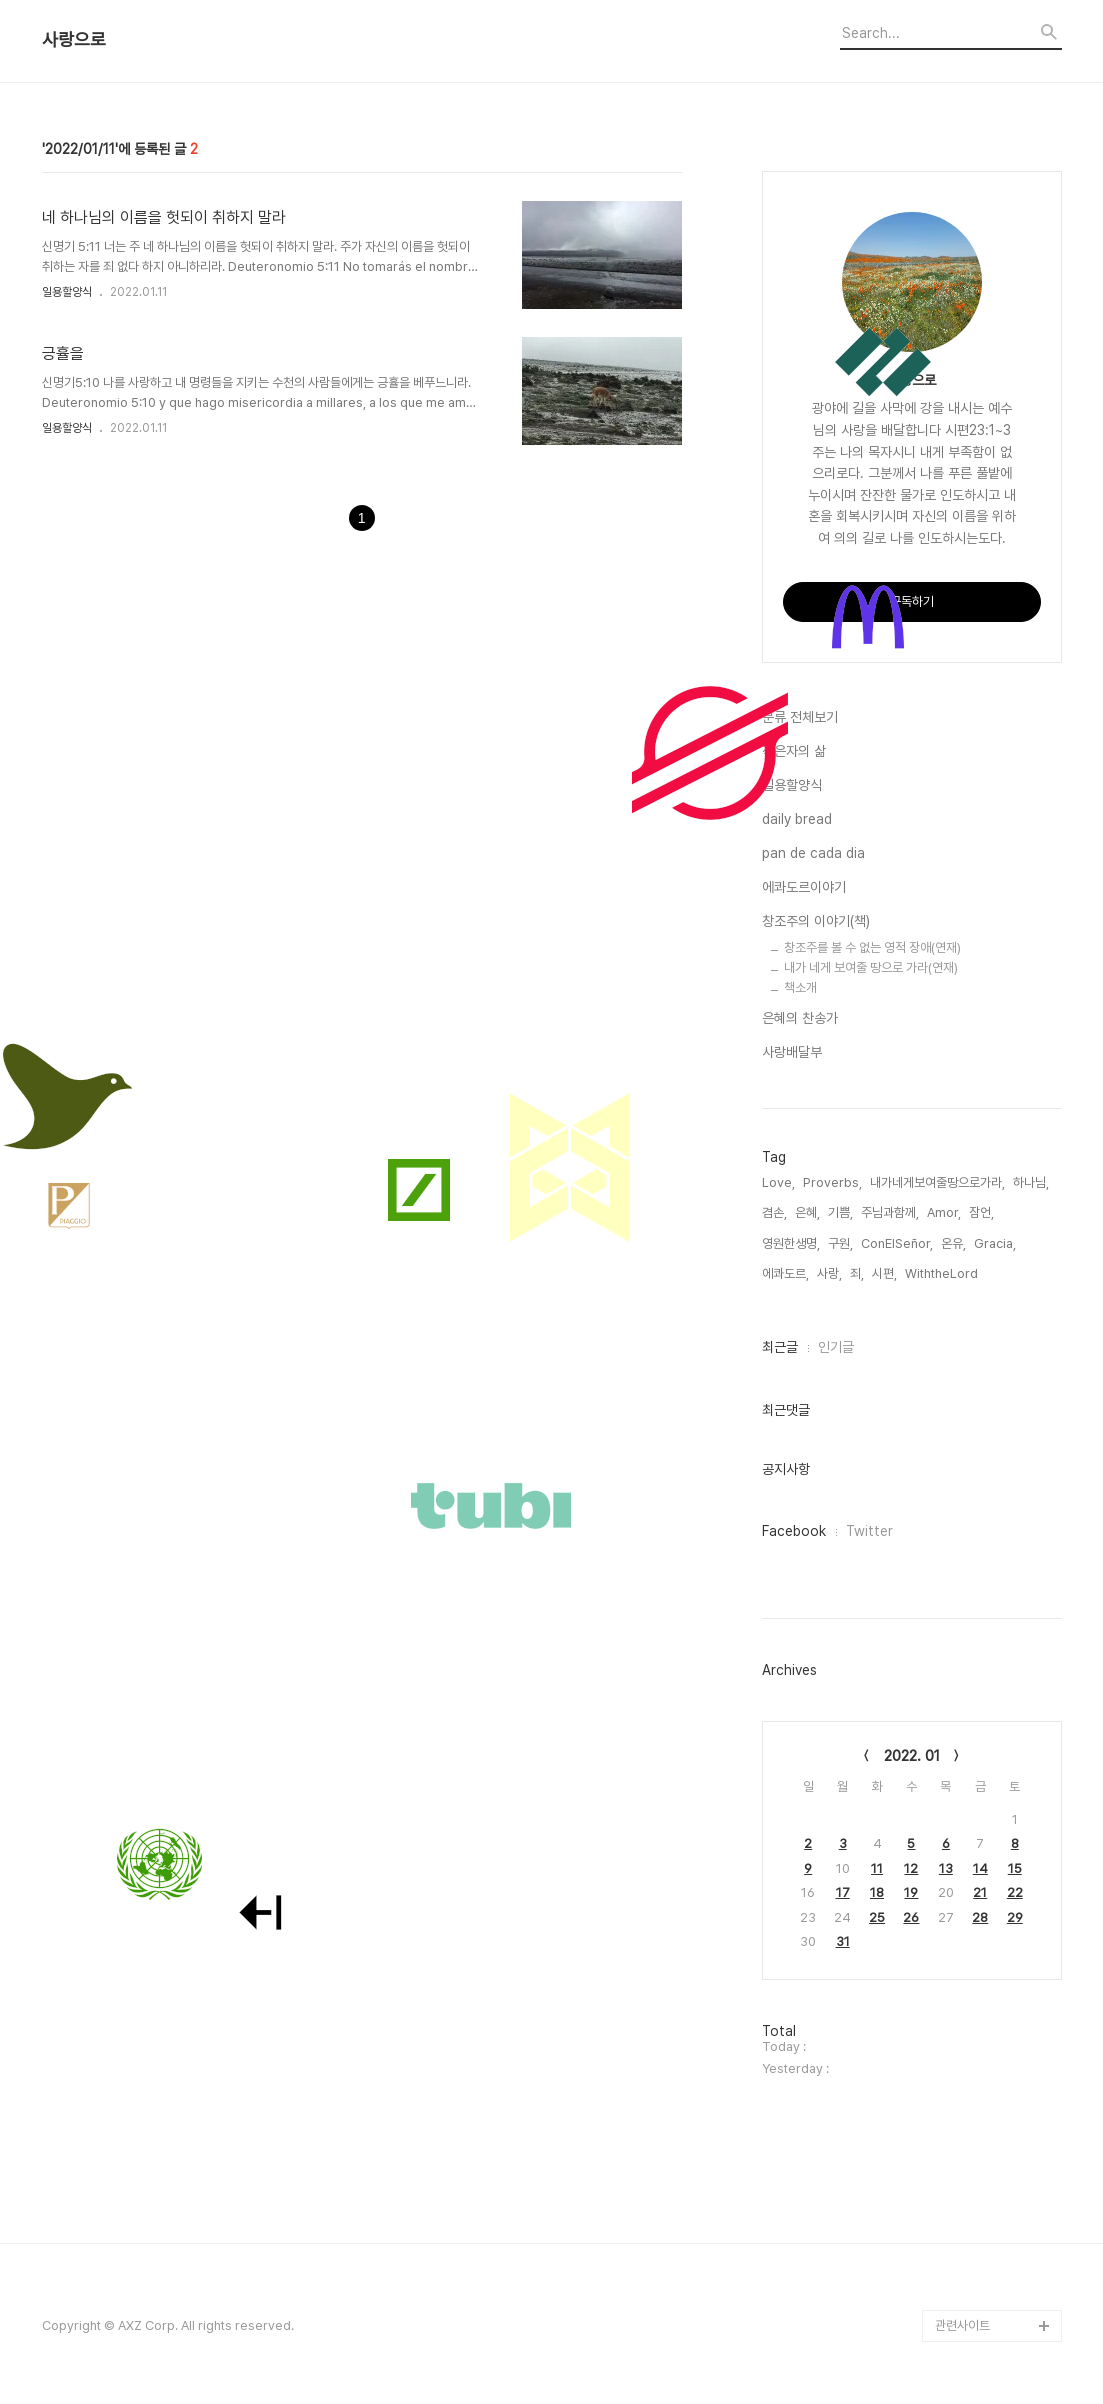  I want to click on palo alto networks company logo, so click(883, 362).